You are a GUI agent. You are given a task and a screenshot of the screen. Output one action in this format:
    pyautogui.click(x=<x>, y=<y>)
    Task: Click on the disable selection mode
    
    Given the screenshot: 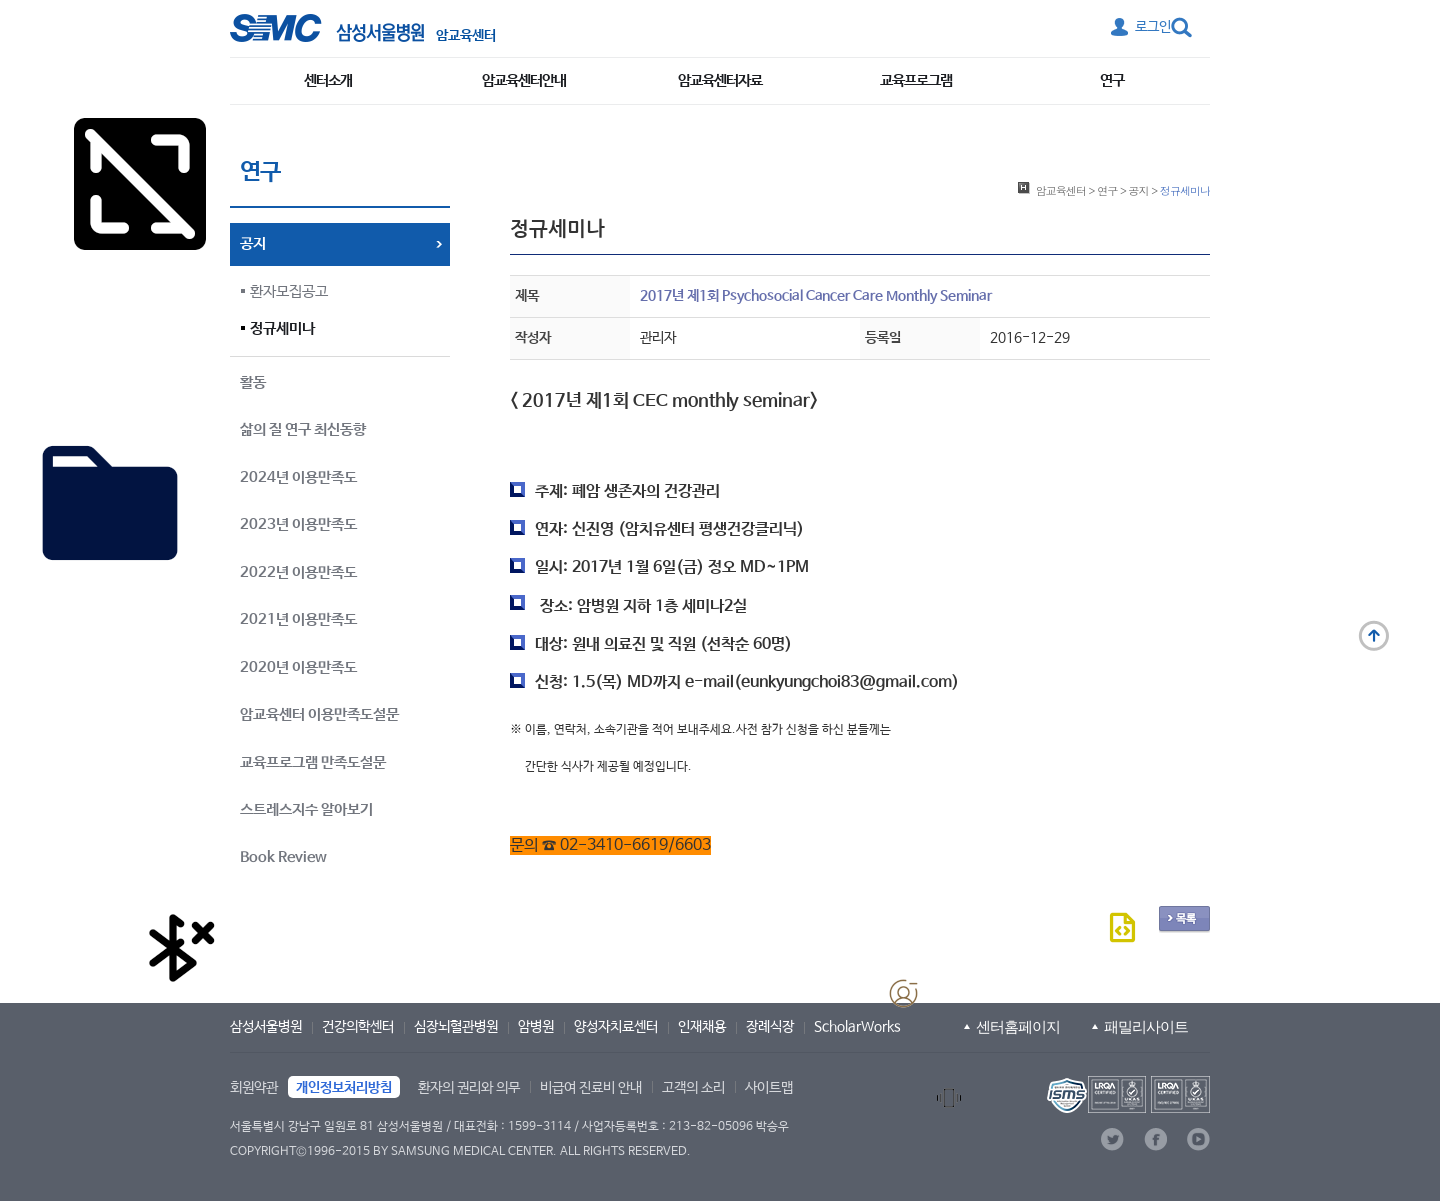 What is the action you would take?
    pyautogui.click(x=140, y=184)
    